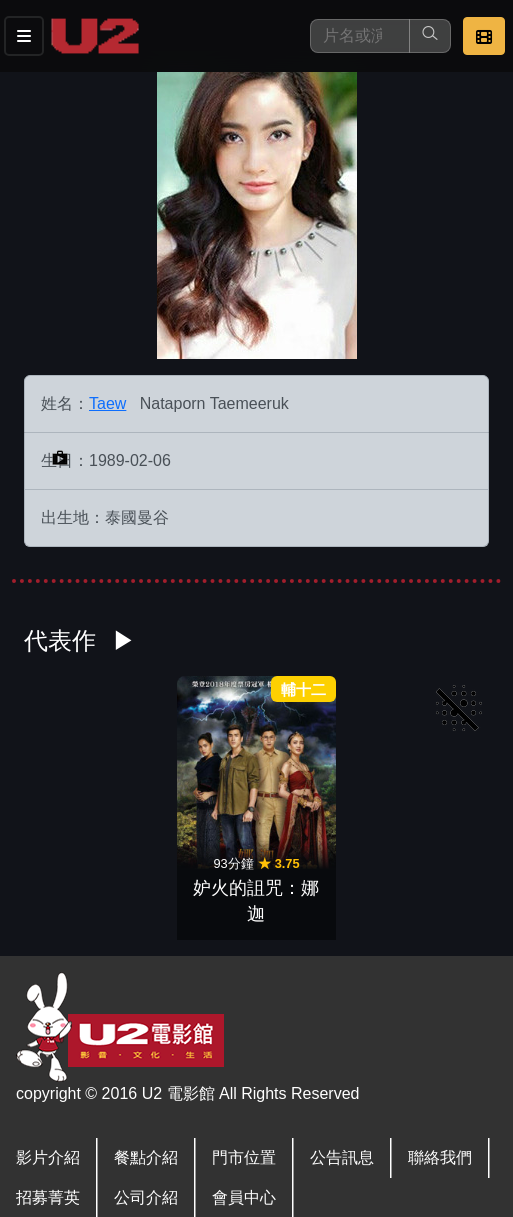 The width and height of the screenshot is (513, 1217). What do you see at coordinates (60, 458) in the screenshot?
I see `open the app store or marketplace` at bounding box center [60, 458].